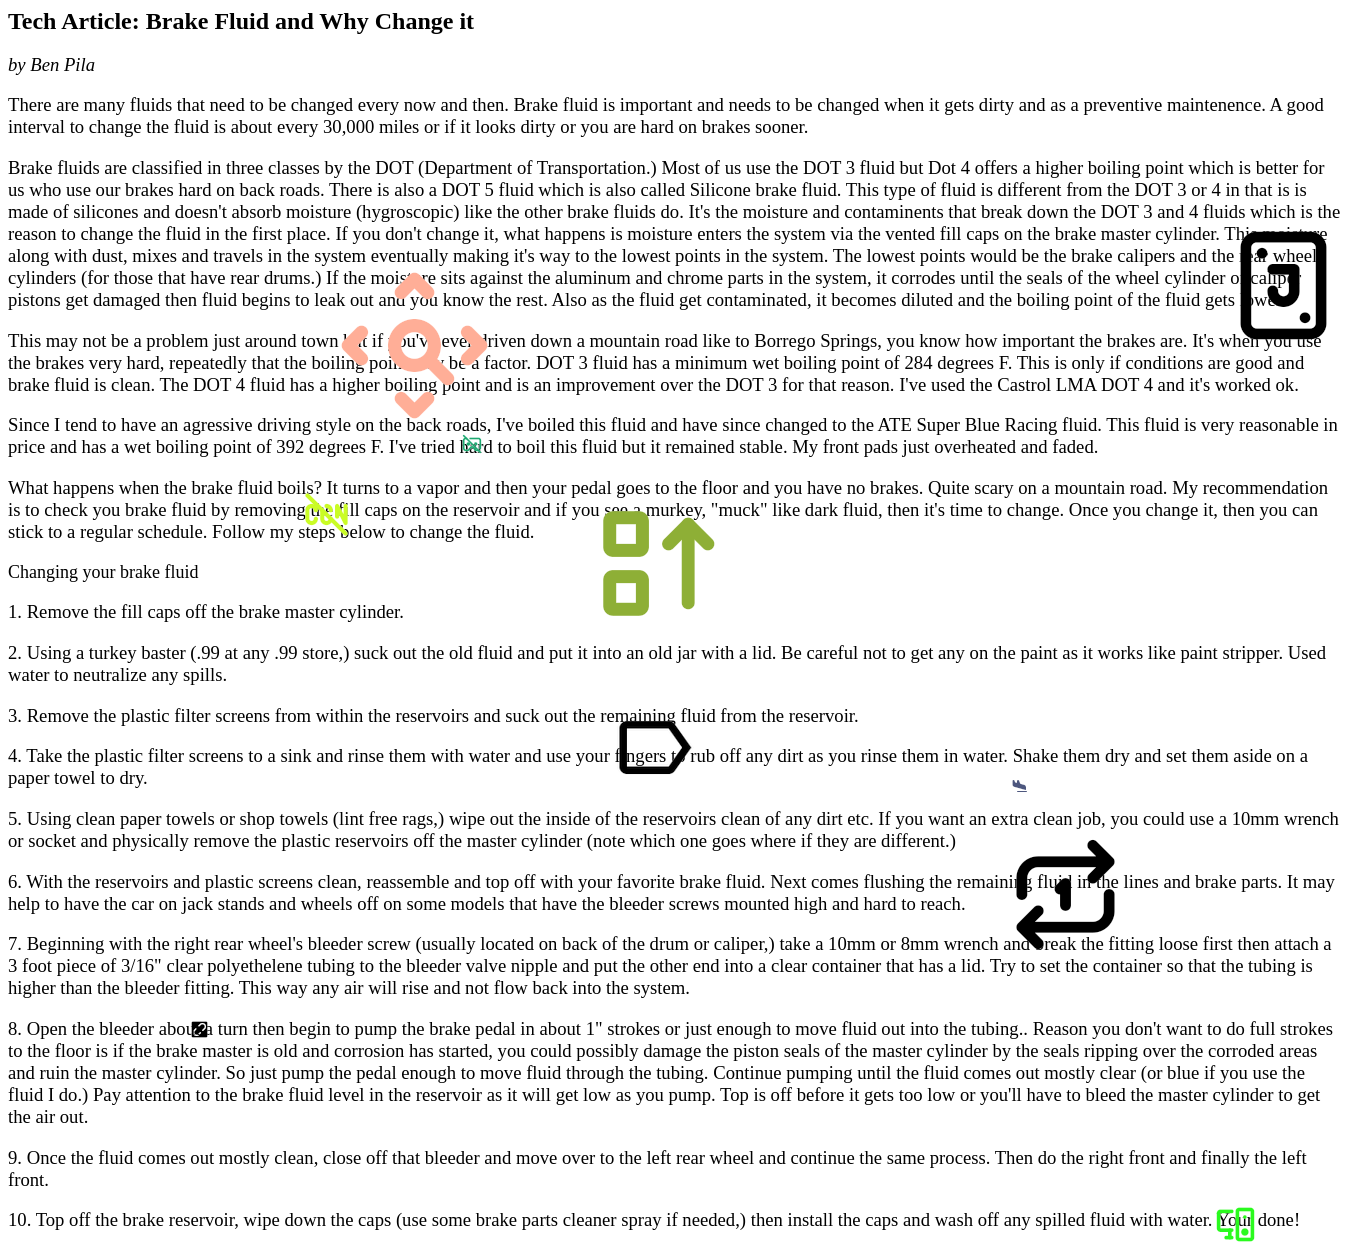 This screenshot has width=1349, height=1250. What do you see at coordinates (199, 1029) in the screenshot?
I see `unlink or break a connection` at bounding box center [199, 1029].